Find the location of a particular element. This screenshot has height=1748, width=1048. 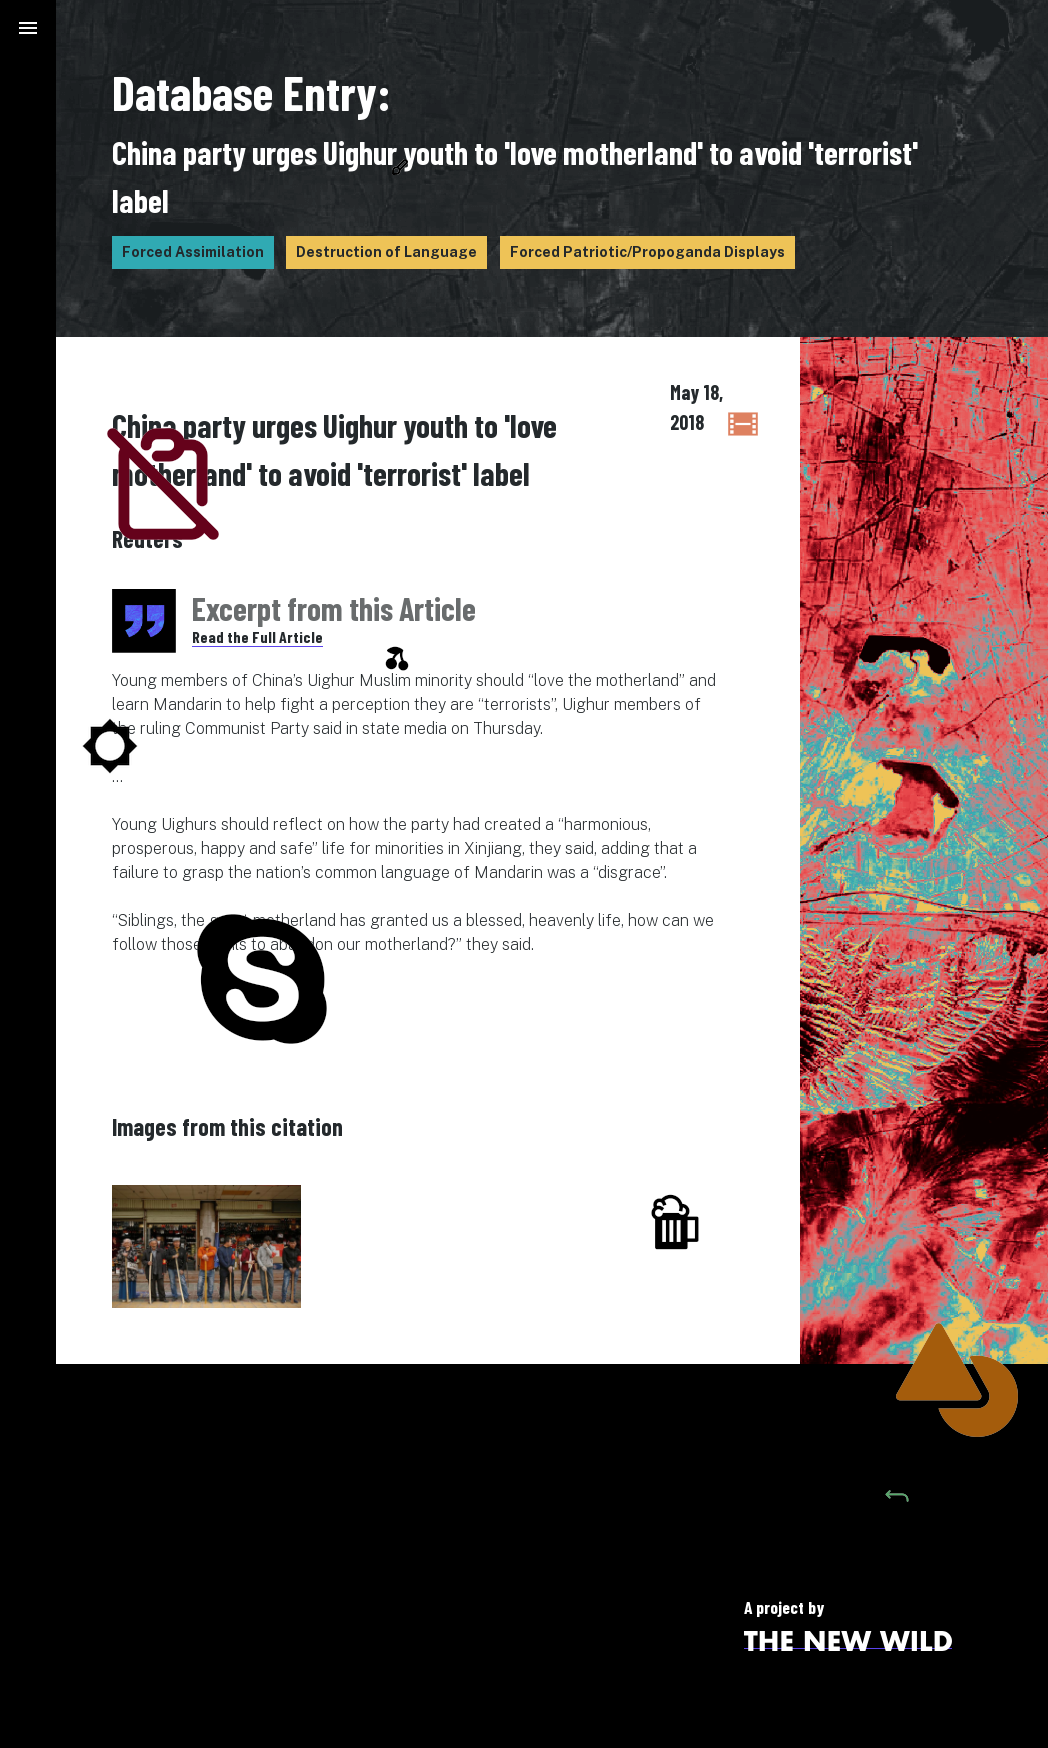

indicates fruit or food category is located at coordinates (397, 658).